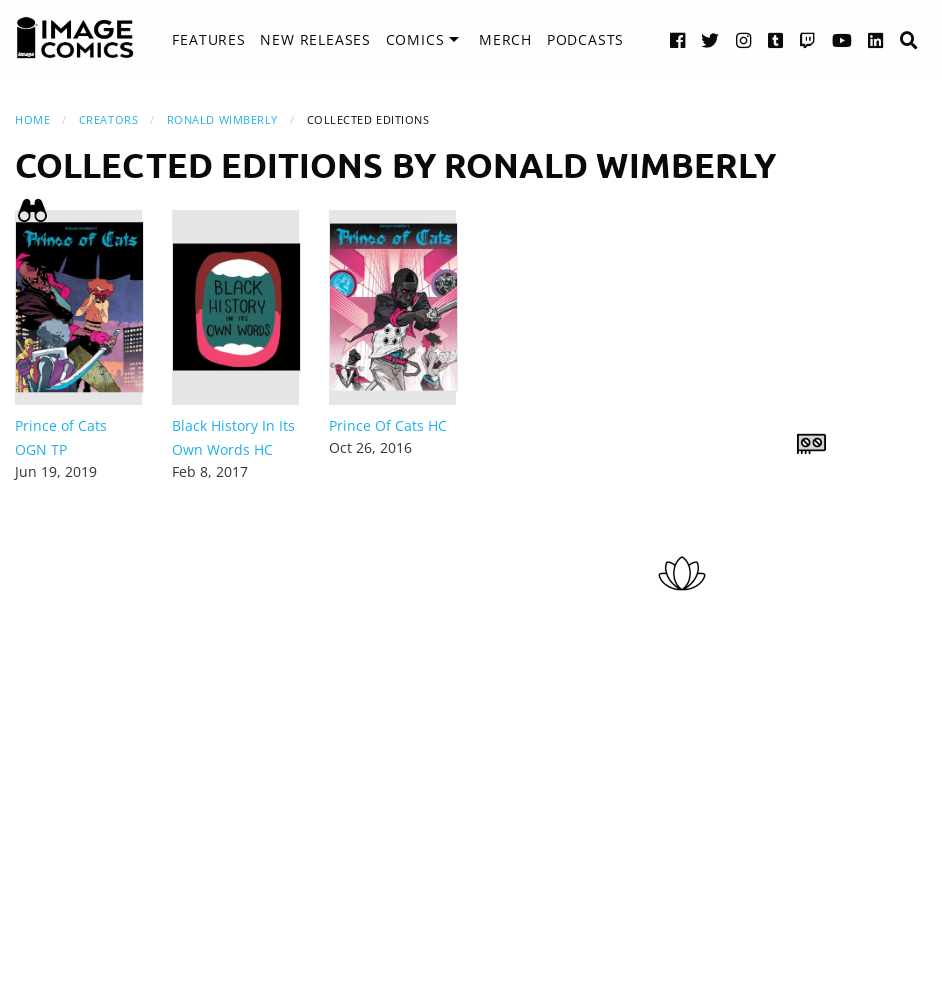  What do you see at coordinates (32, 210) in the screenshot?
I see `search or explore content` at bounding box center [32, 210].